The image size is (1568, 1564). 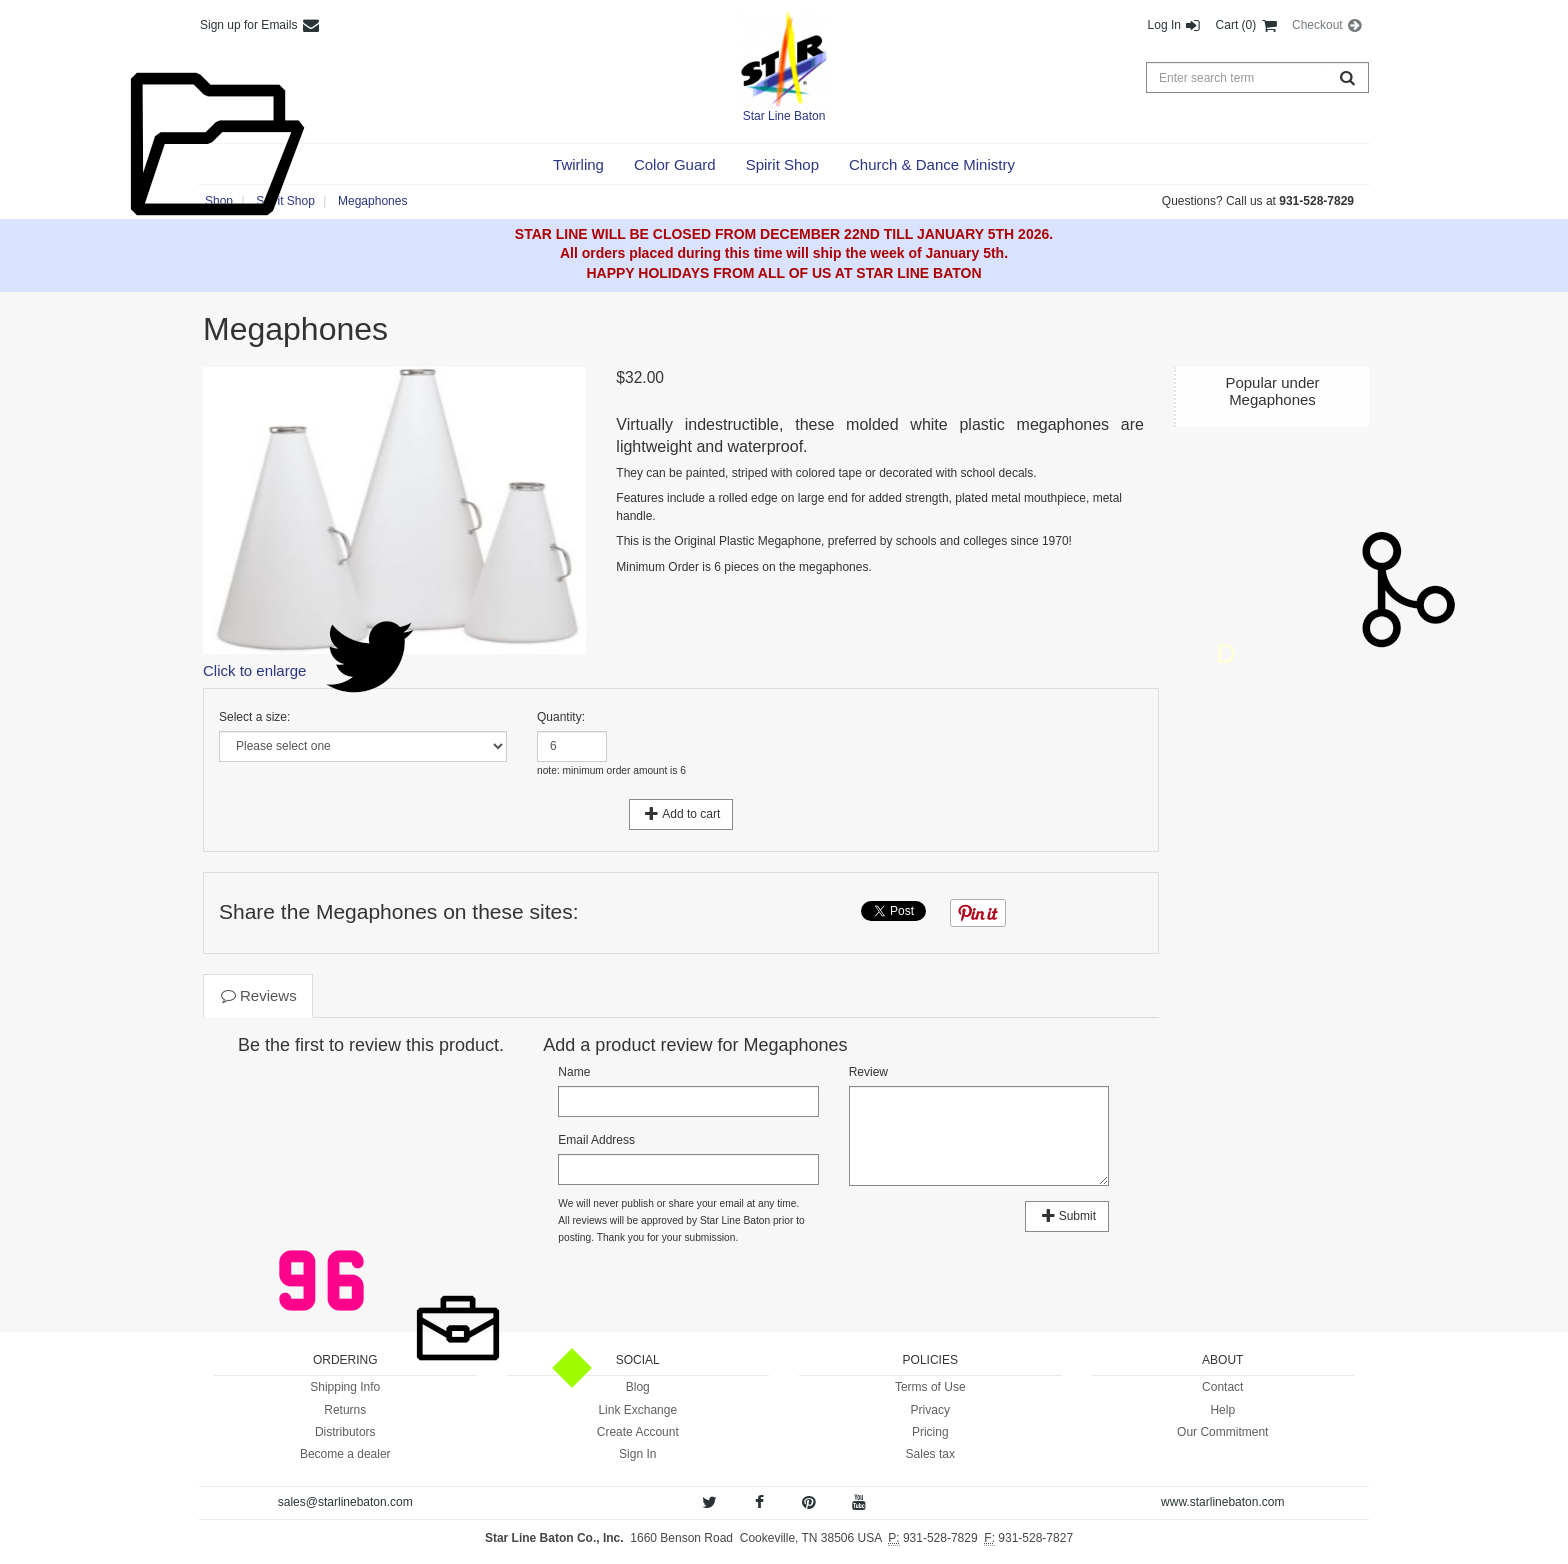 I want to click on an open folder in the file explorer, so click(x=214, y=144).